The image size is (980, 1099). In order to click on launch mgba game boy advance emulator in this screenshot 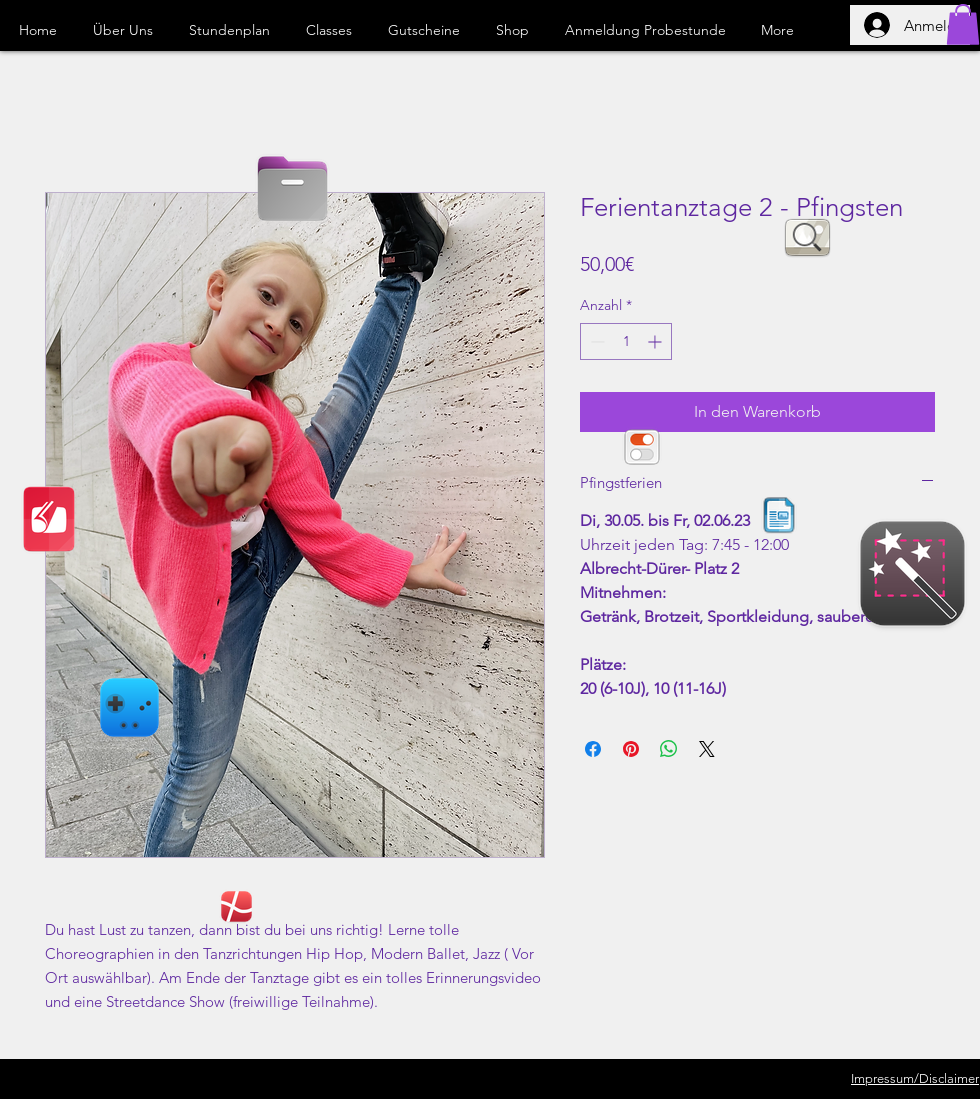, I will do `click(129, 707)`.